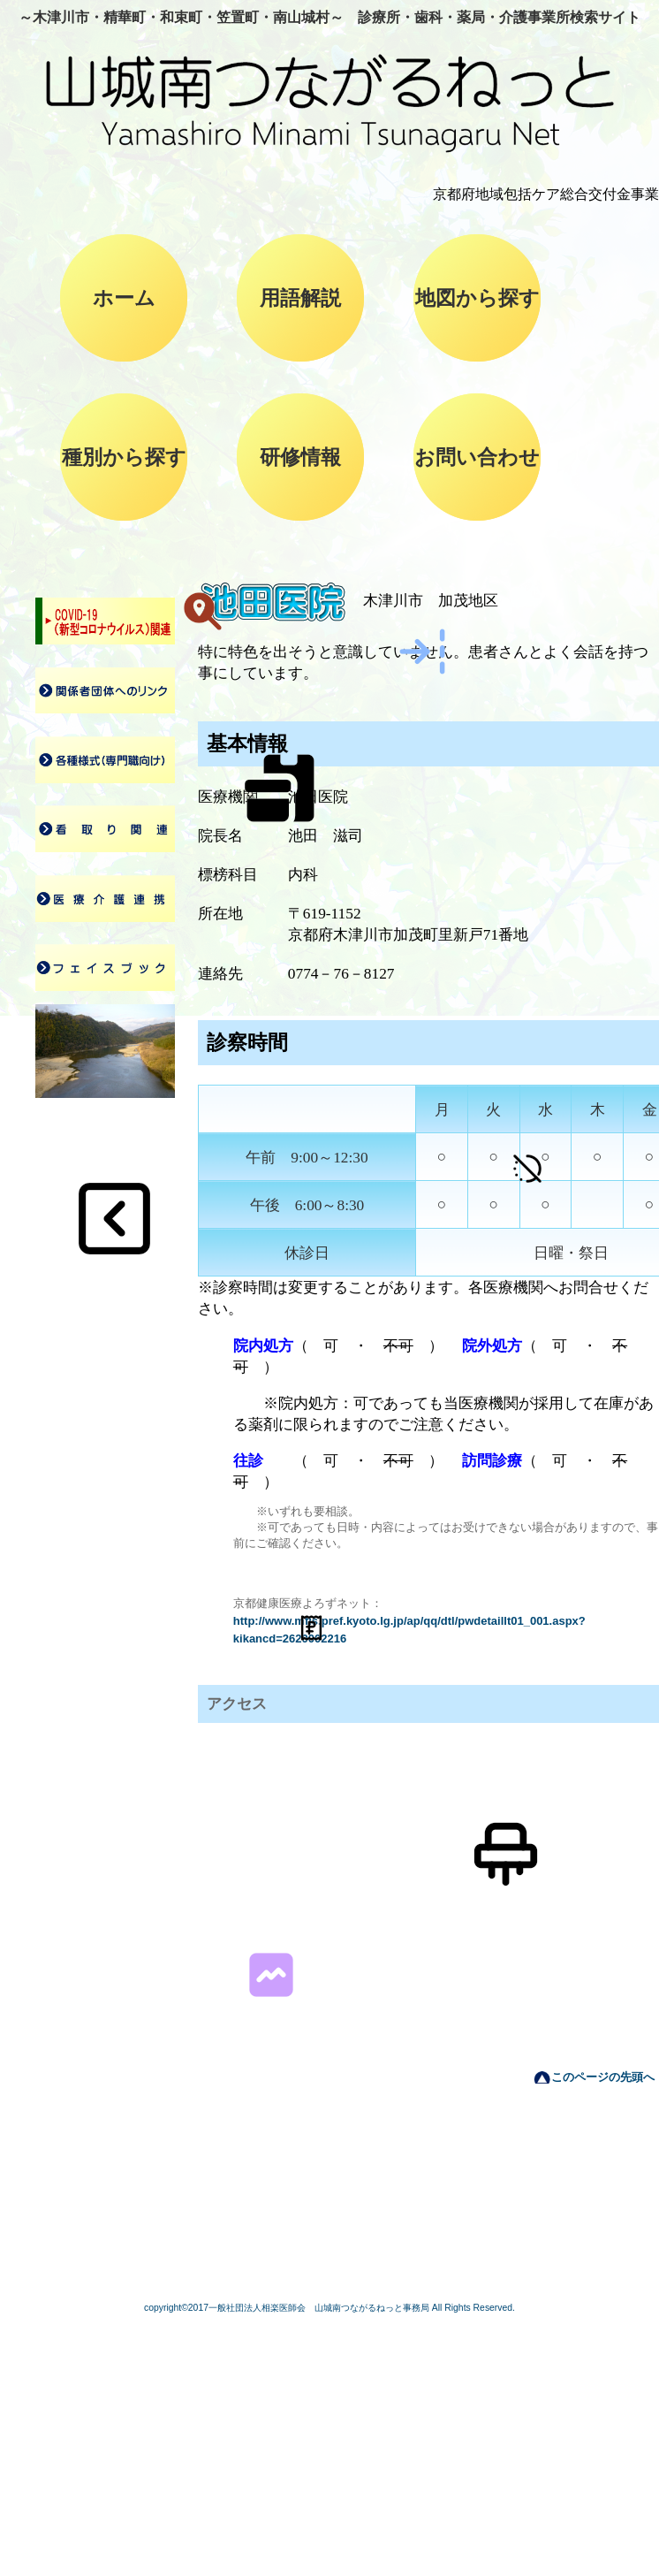 The height and width of the screenshot is (2576, 659). Describe the element at coordinates (202, 611) in the screenshot. I see `search for a location on the map` at that location.